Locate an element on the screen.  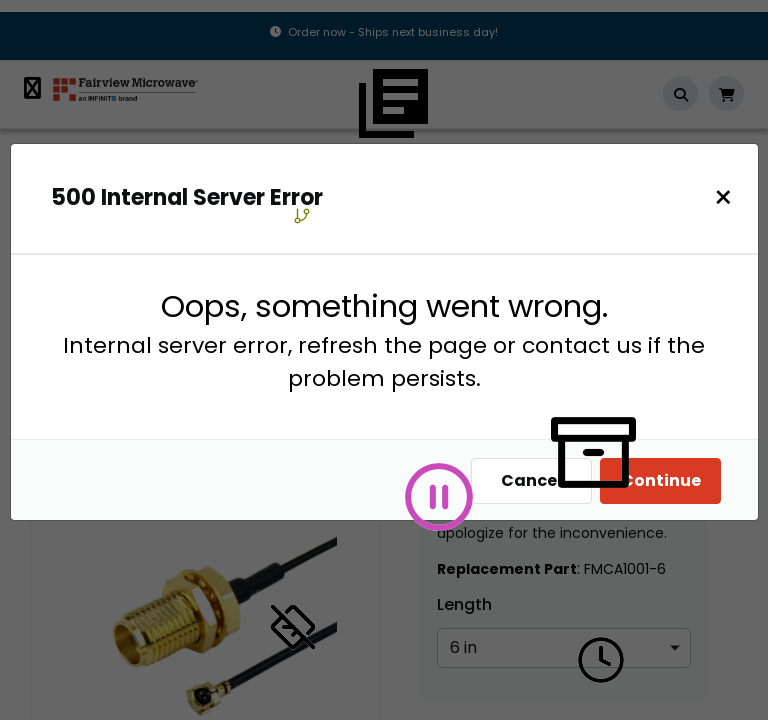
access your document library is located at coordinates (393, 103).